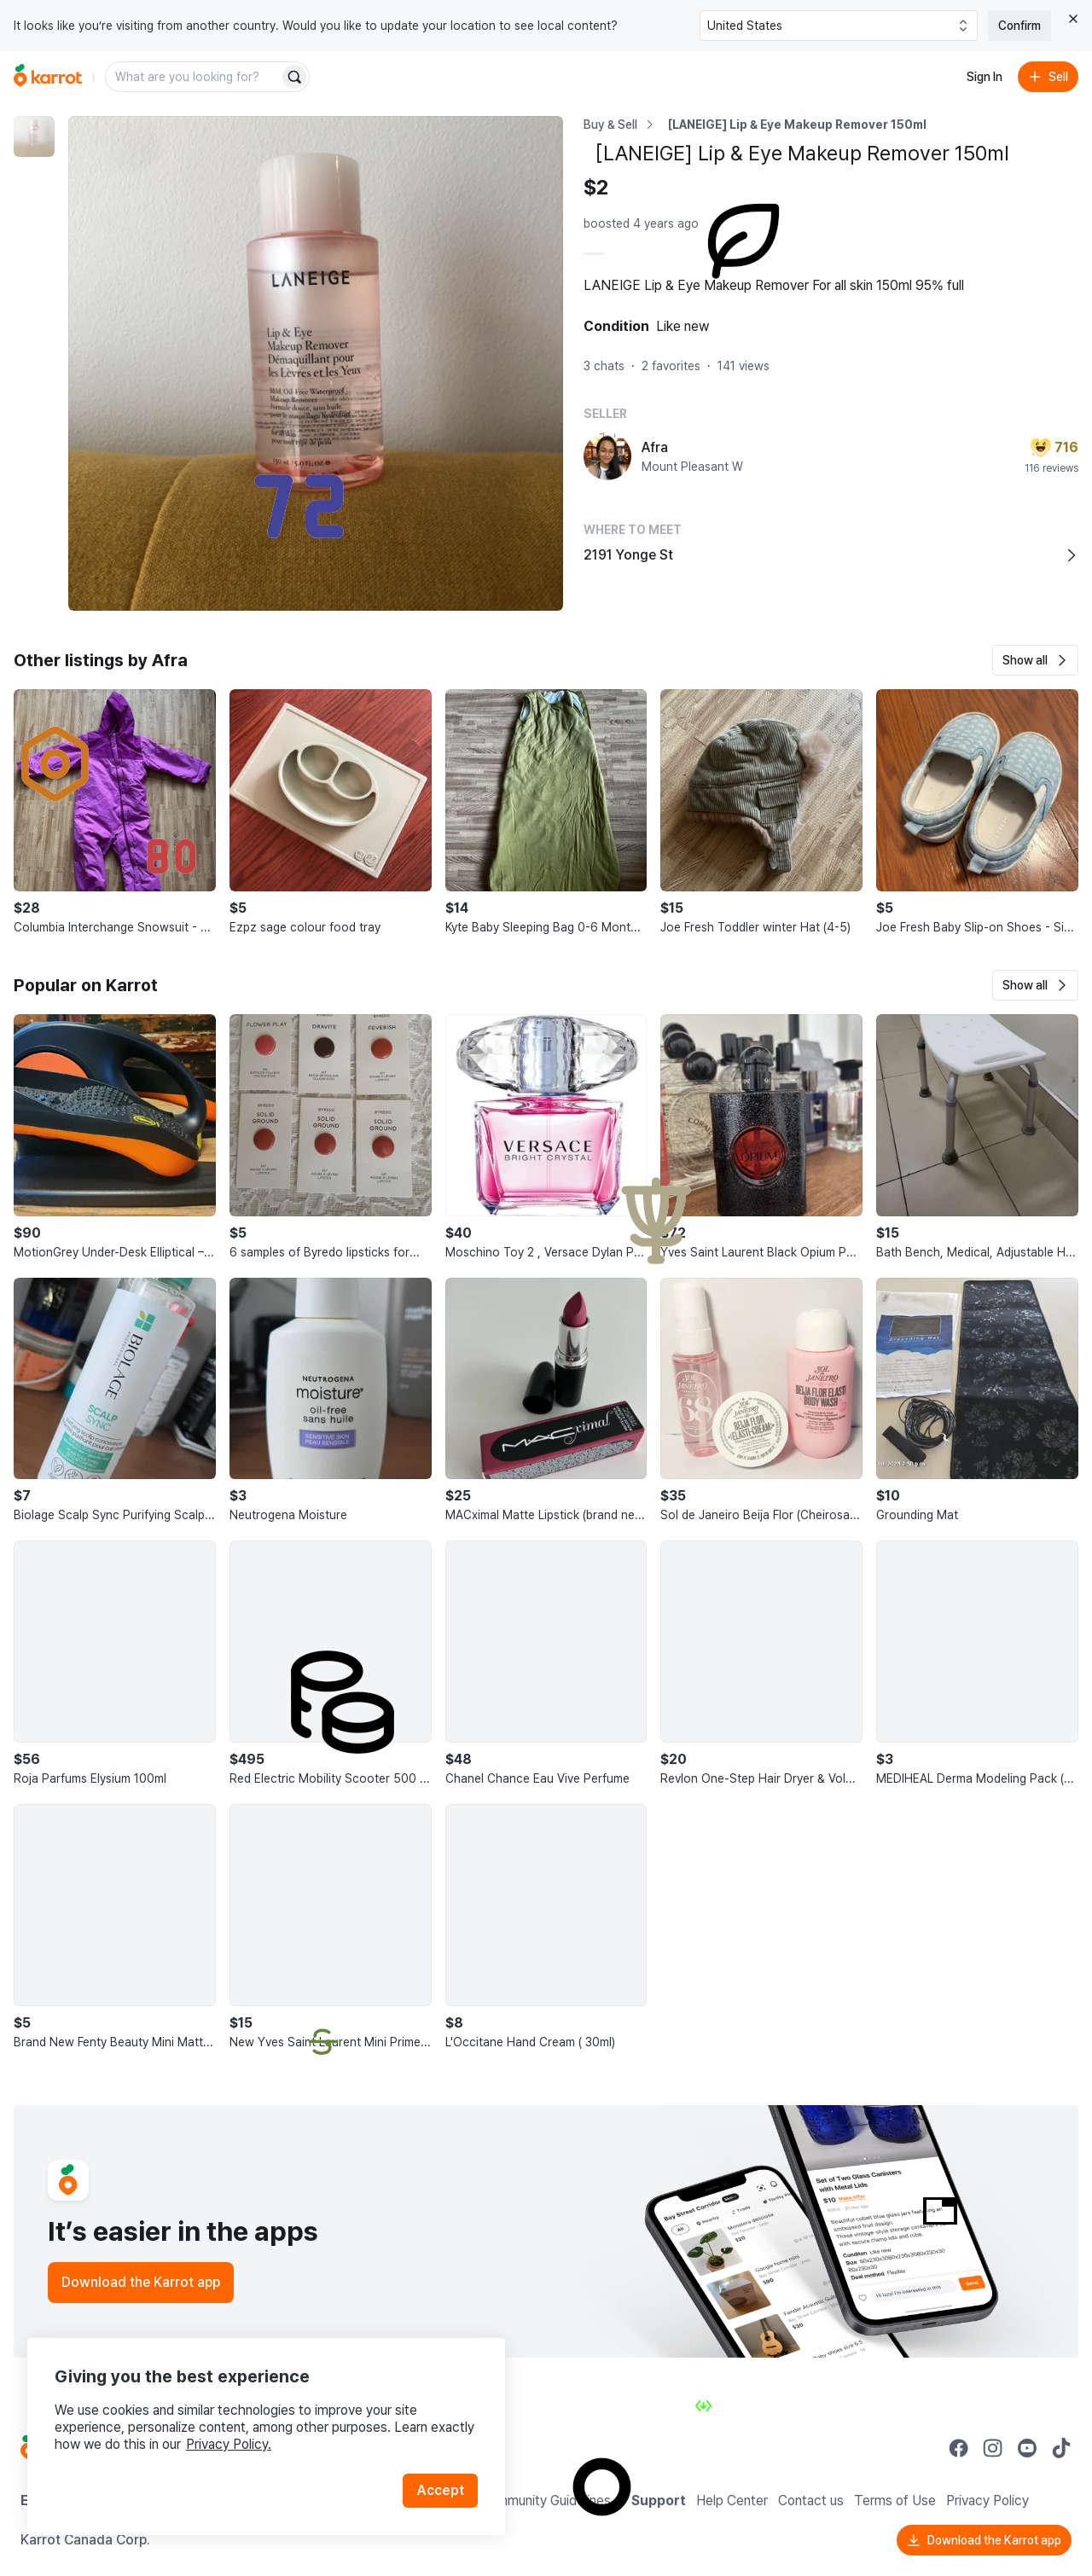  What do you see at coordinates (703, 2405) in the screenshot?
I see `download source code or code files` at bounding box center [703, 2405].